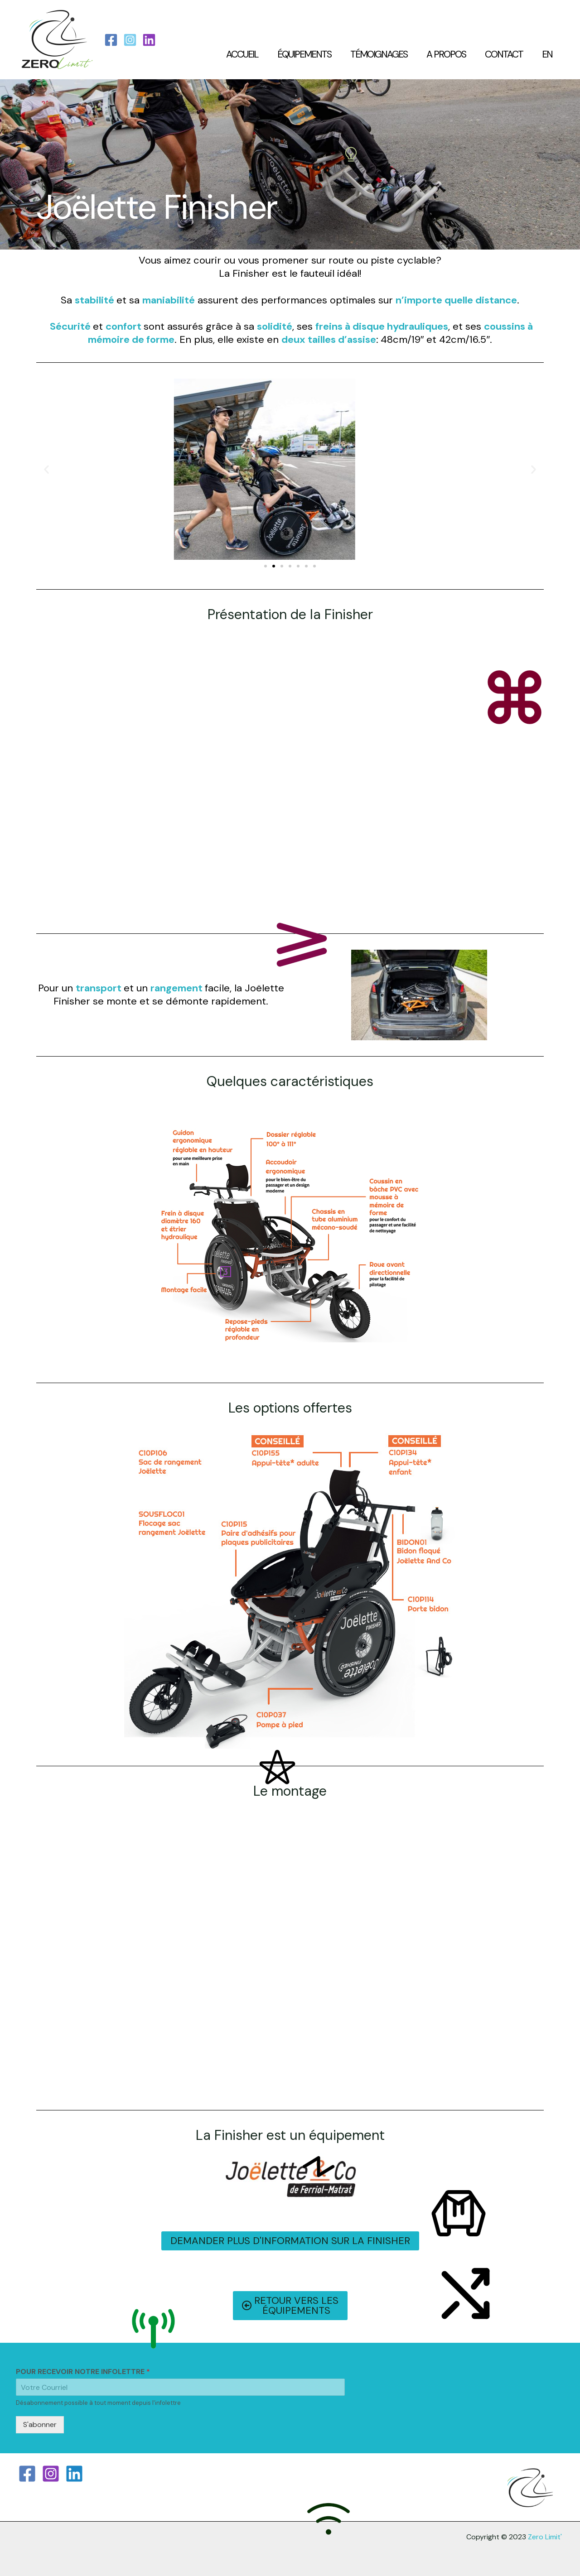 This screenshot has width=580, height=2576. Describe the element at coordinates (153, 2328) in the screenshot. I see `broadcast or transmit a signal` at that location.